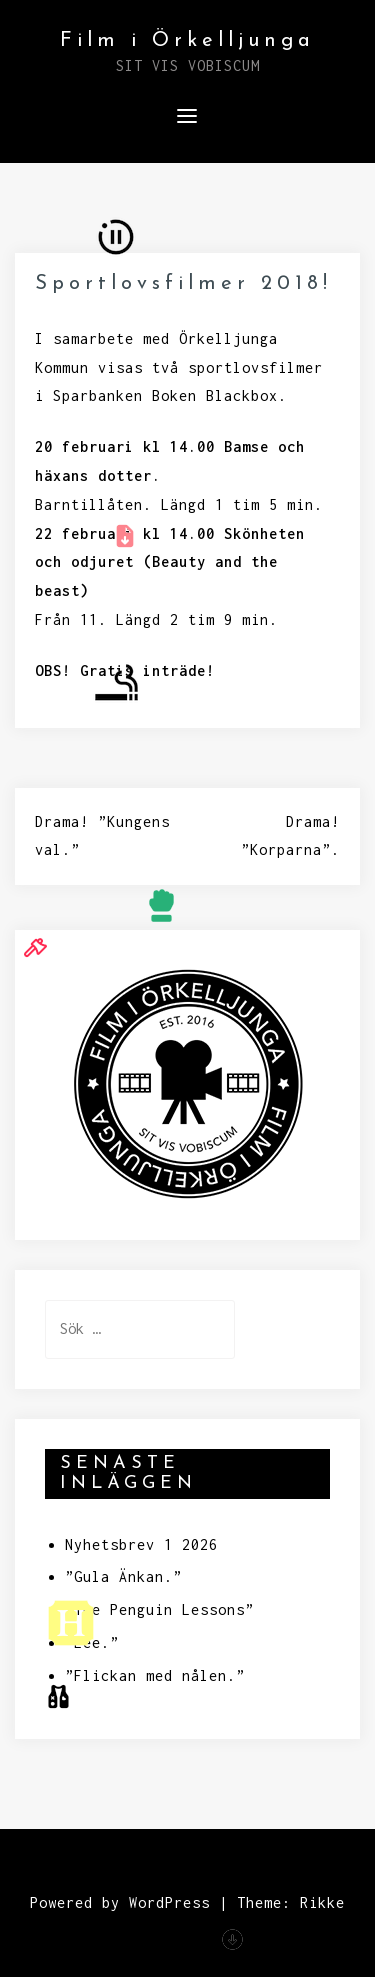  I want to click on safety vest or protective gear settings, so click(58, 1696).